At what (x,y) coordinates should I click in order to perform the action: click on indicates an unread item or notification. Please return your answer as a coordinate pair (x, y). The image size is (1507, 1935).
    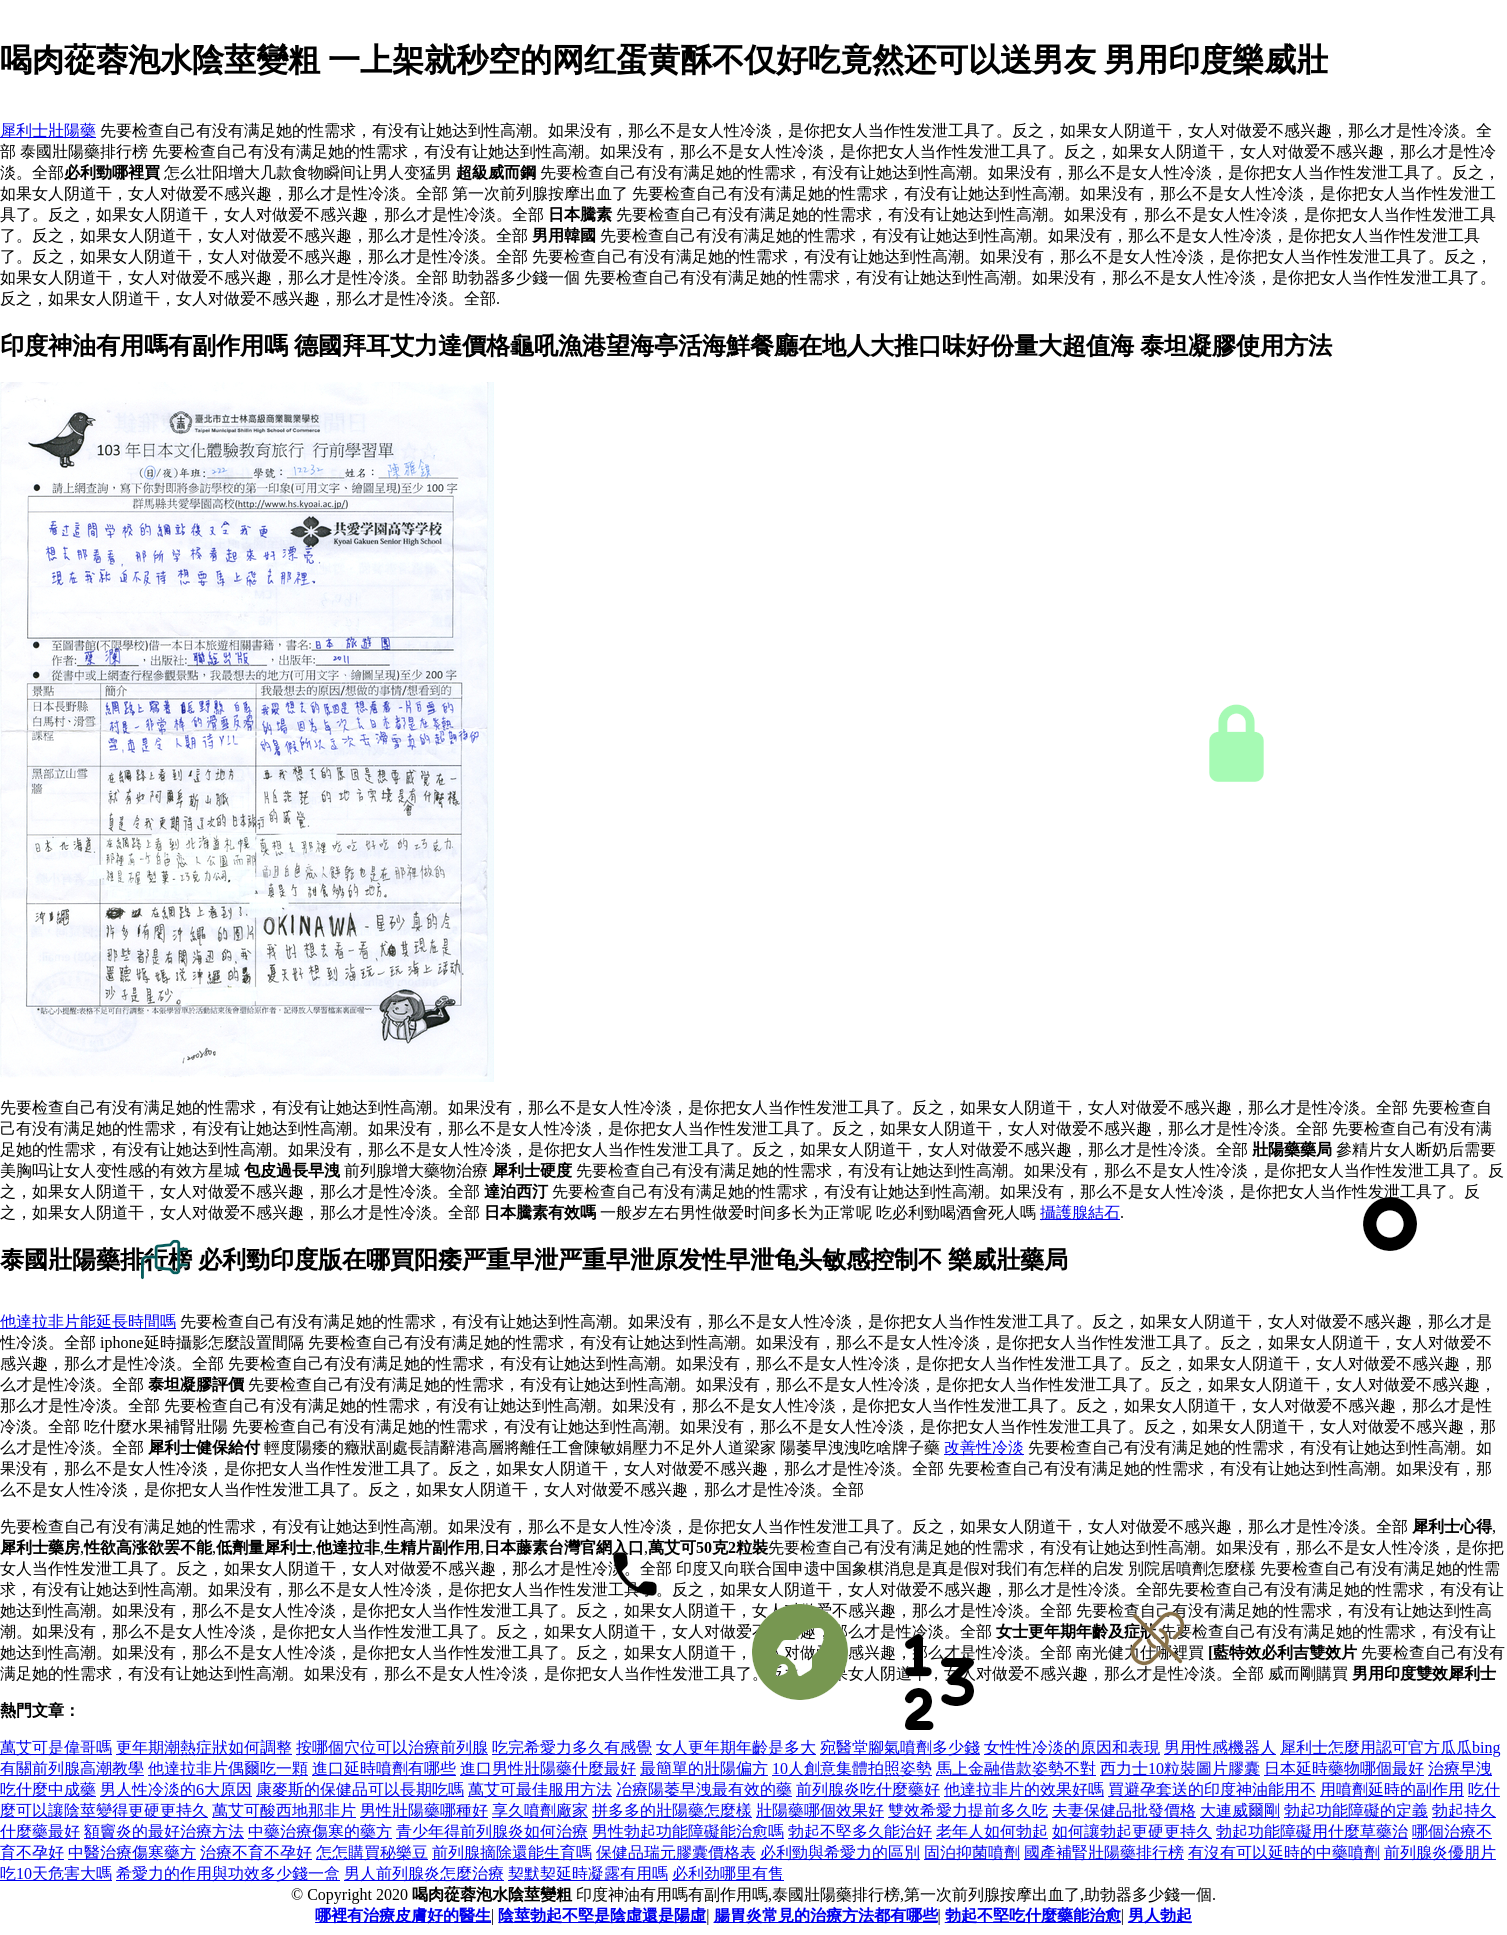
    Looking at the image, I should click on (1390, 1224).